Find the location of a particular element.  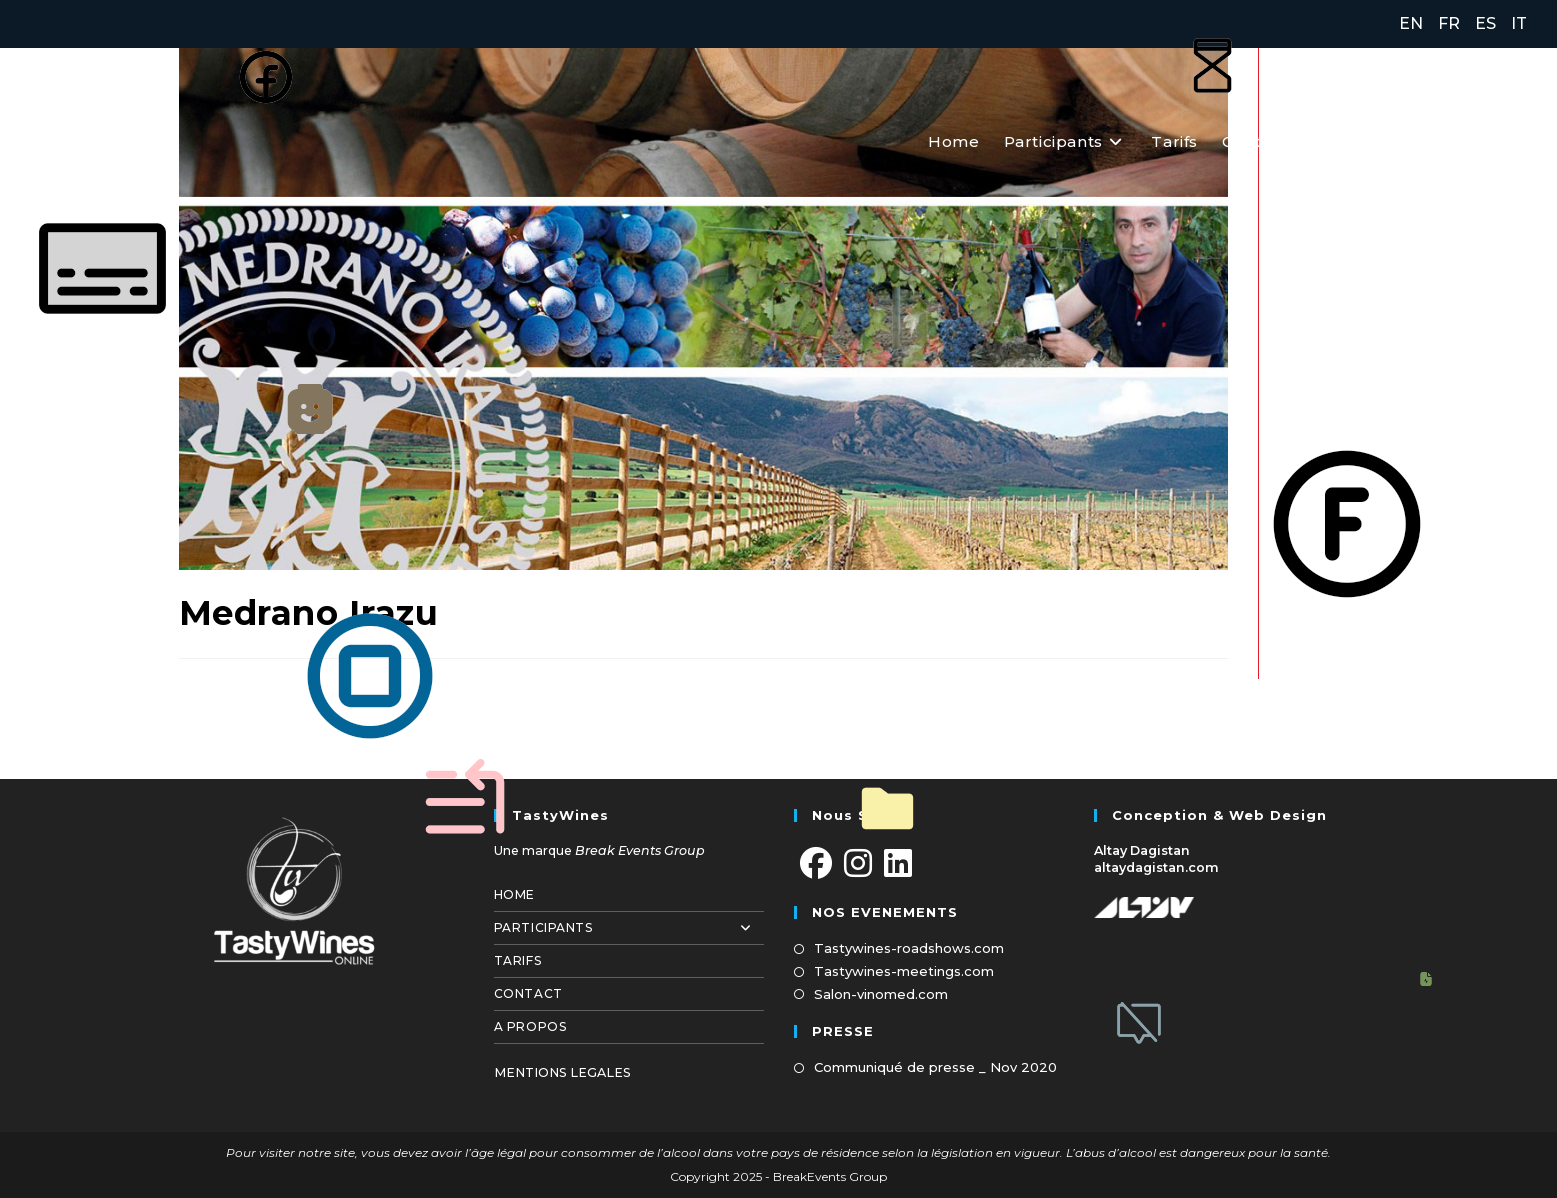

open power or energy-related document is located at coordinates (1426, 979).